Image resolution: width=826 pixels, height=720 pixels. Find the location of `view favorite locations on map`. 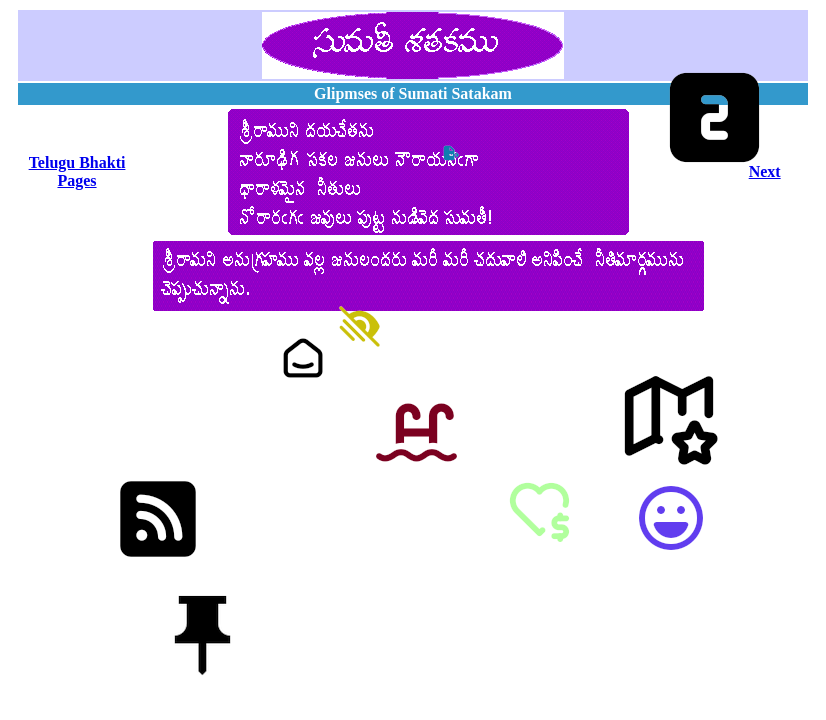

view favorite locations on map is located at coordinates (669, 416).